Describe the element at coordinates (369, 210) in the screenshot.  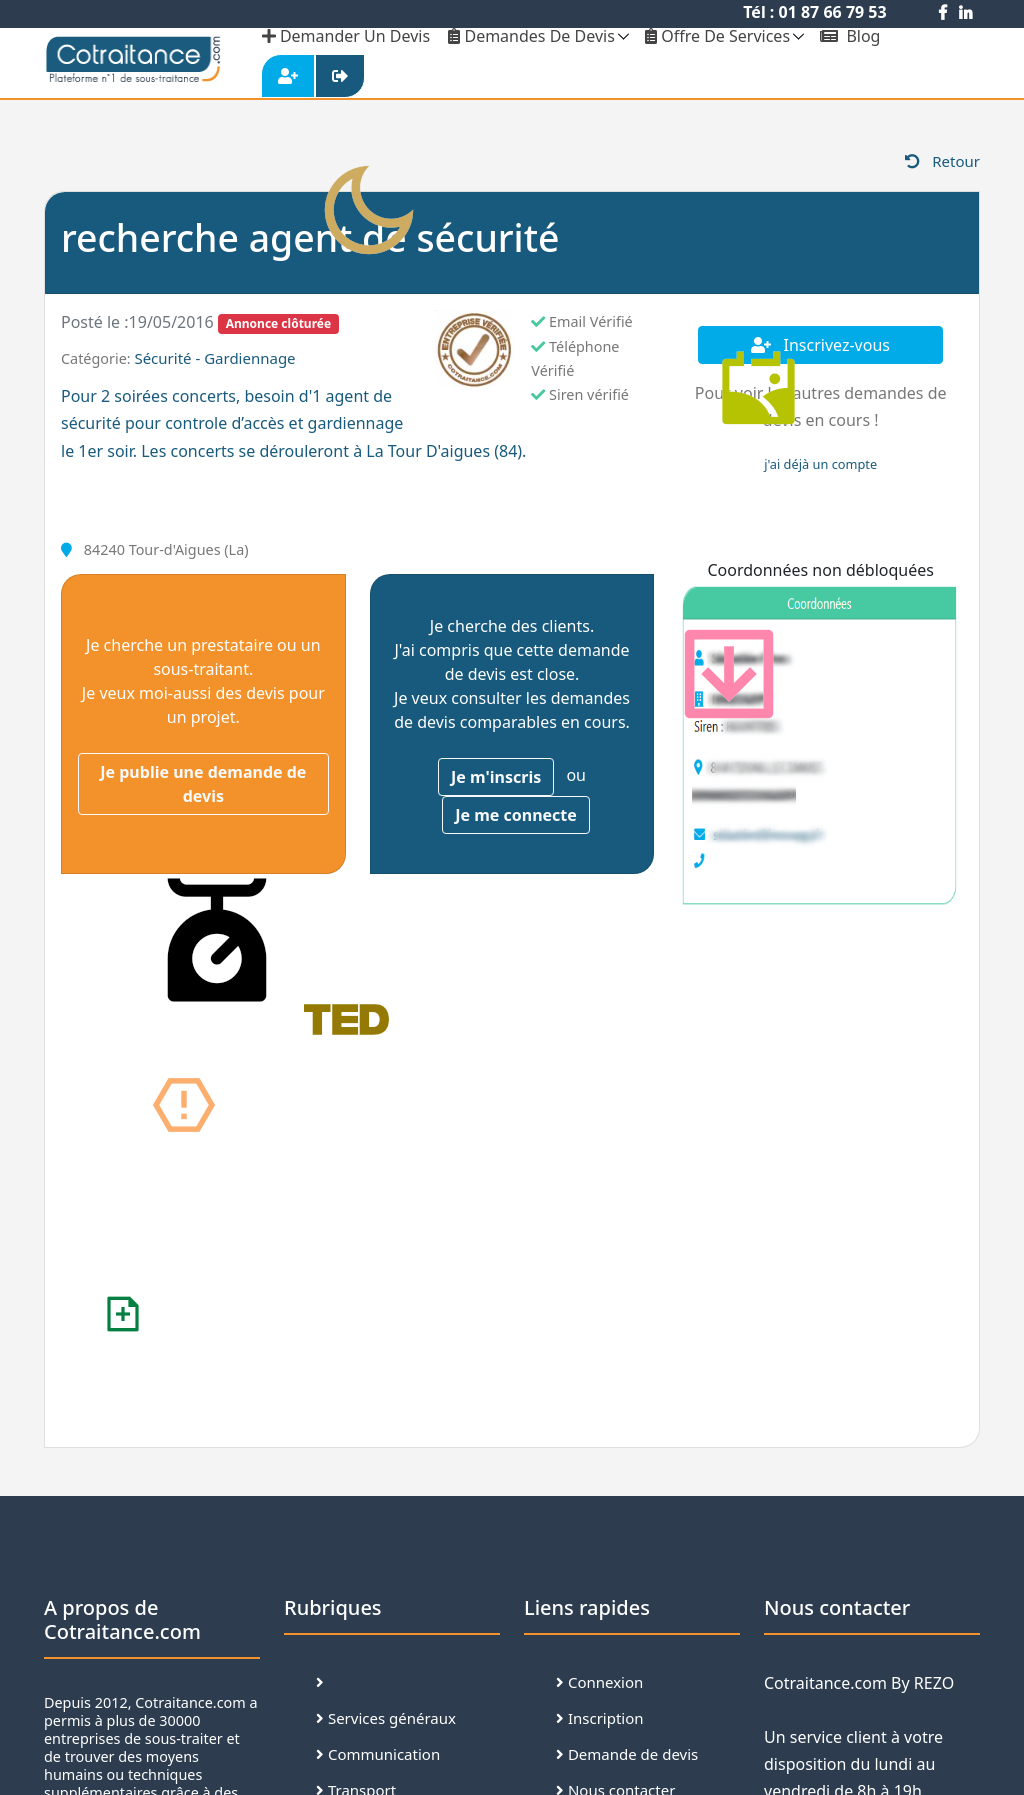
I see `enable dark mode` at that location.